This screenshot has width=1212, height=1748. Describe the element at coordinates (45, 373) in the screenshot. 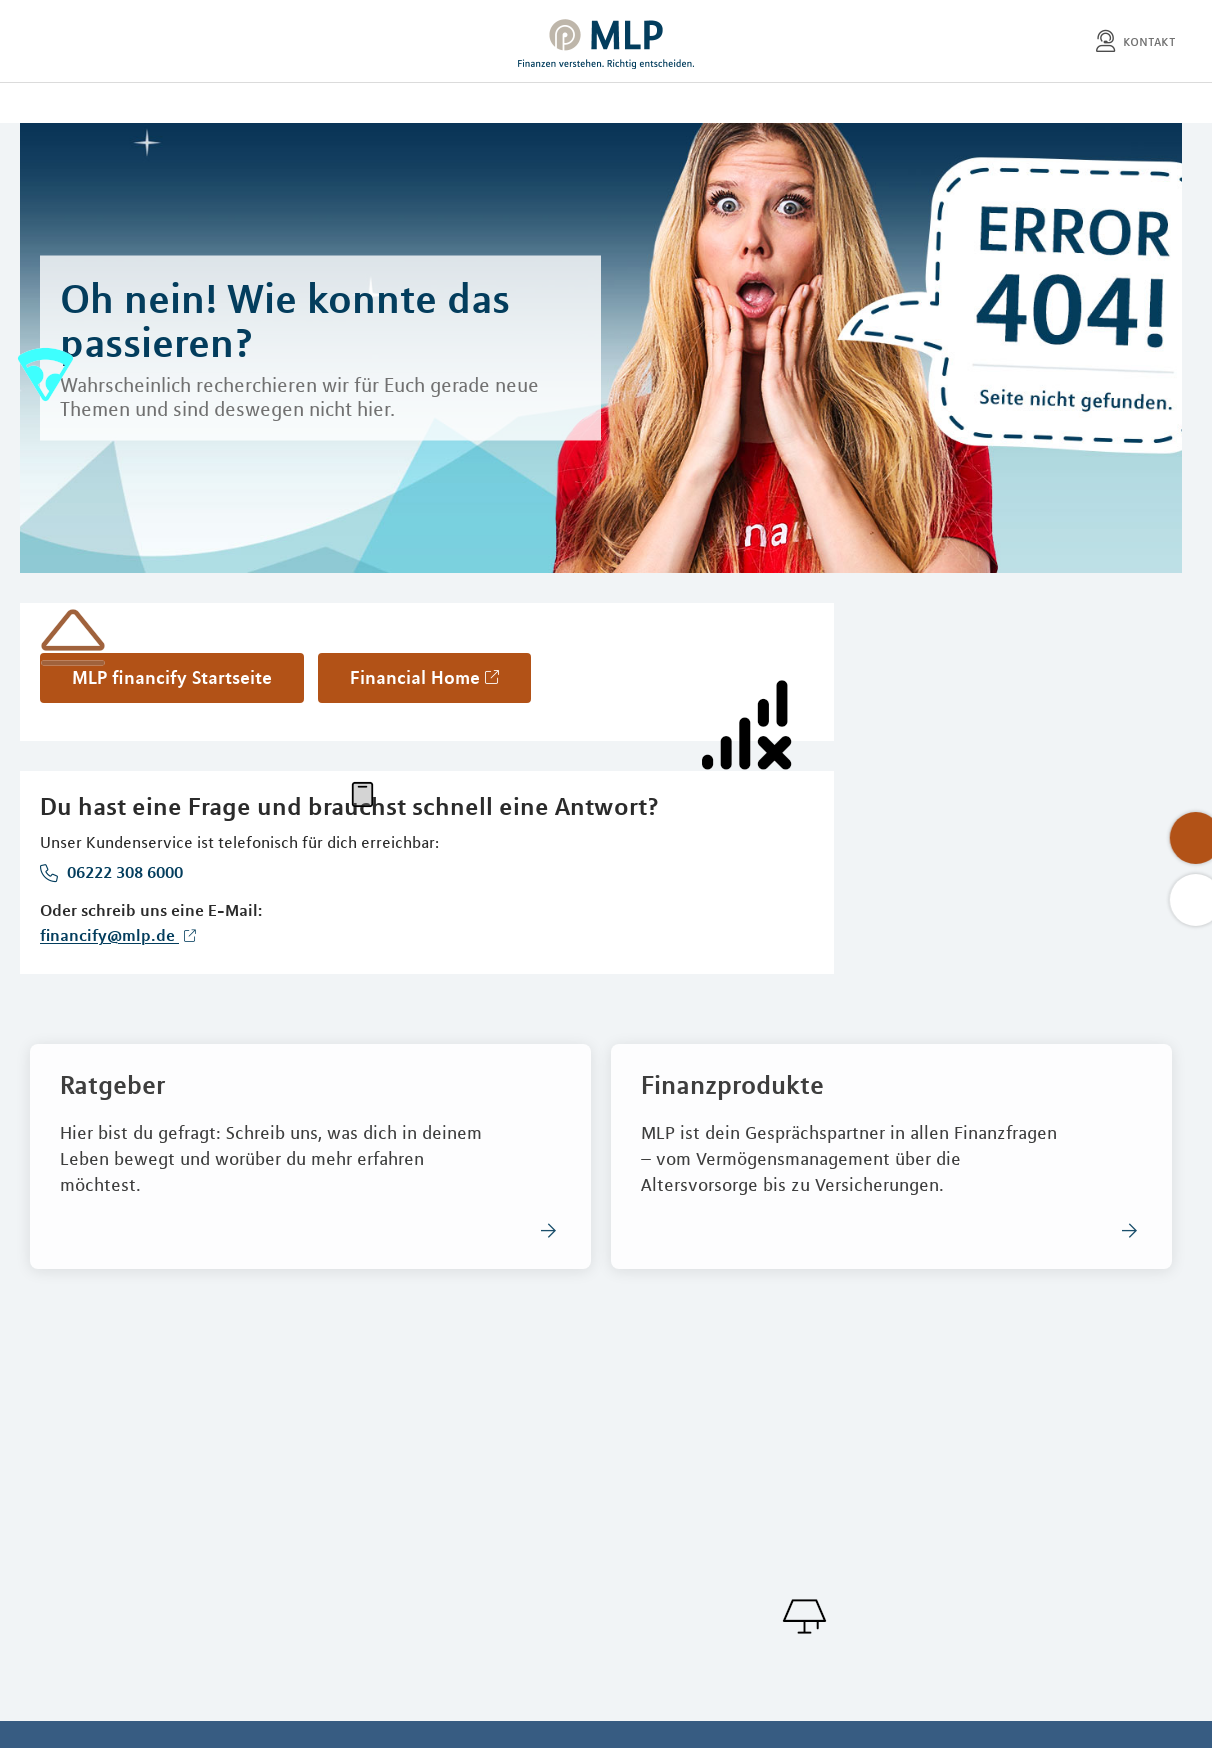

I see `order food or pizza delivery` at that location.